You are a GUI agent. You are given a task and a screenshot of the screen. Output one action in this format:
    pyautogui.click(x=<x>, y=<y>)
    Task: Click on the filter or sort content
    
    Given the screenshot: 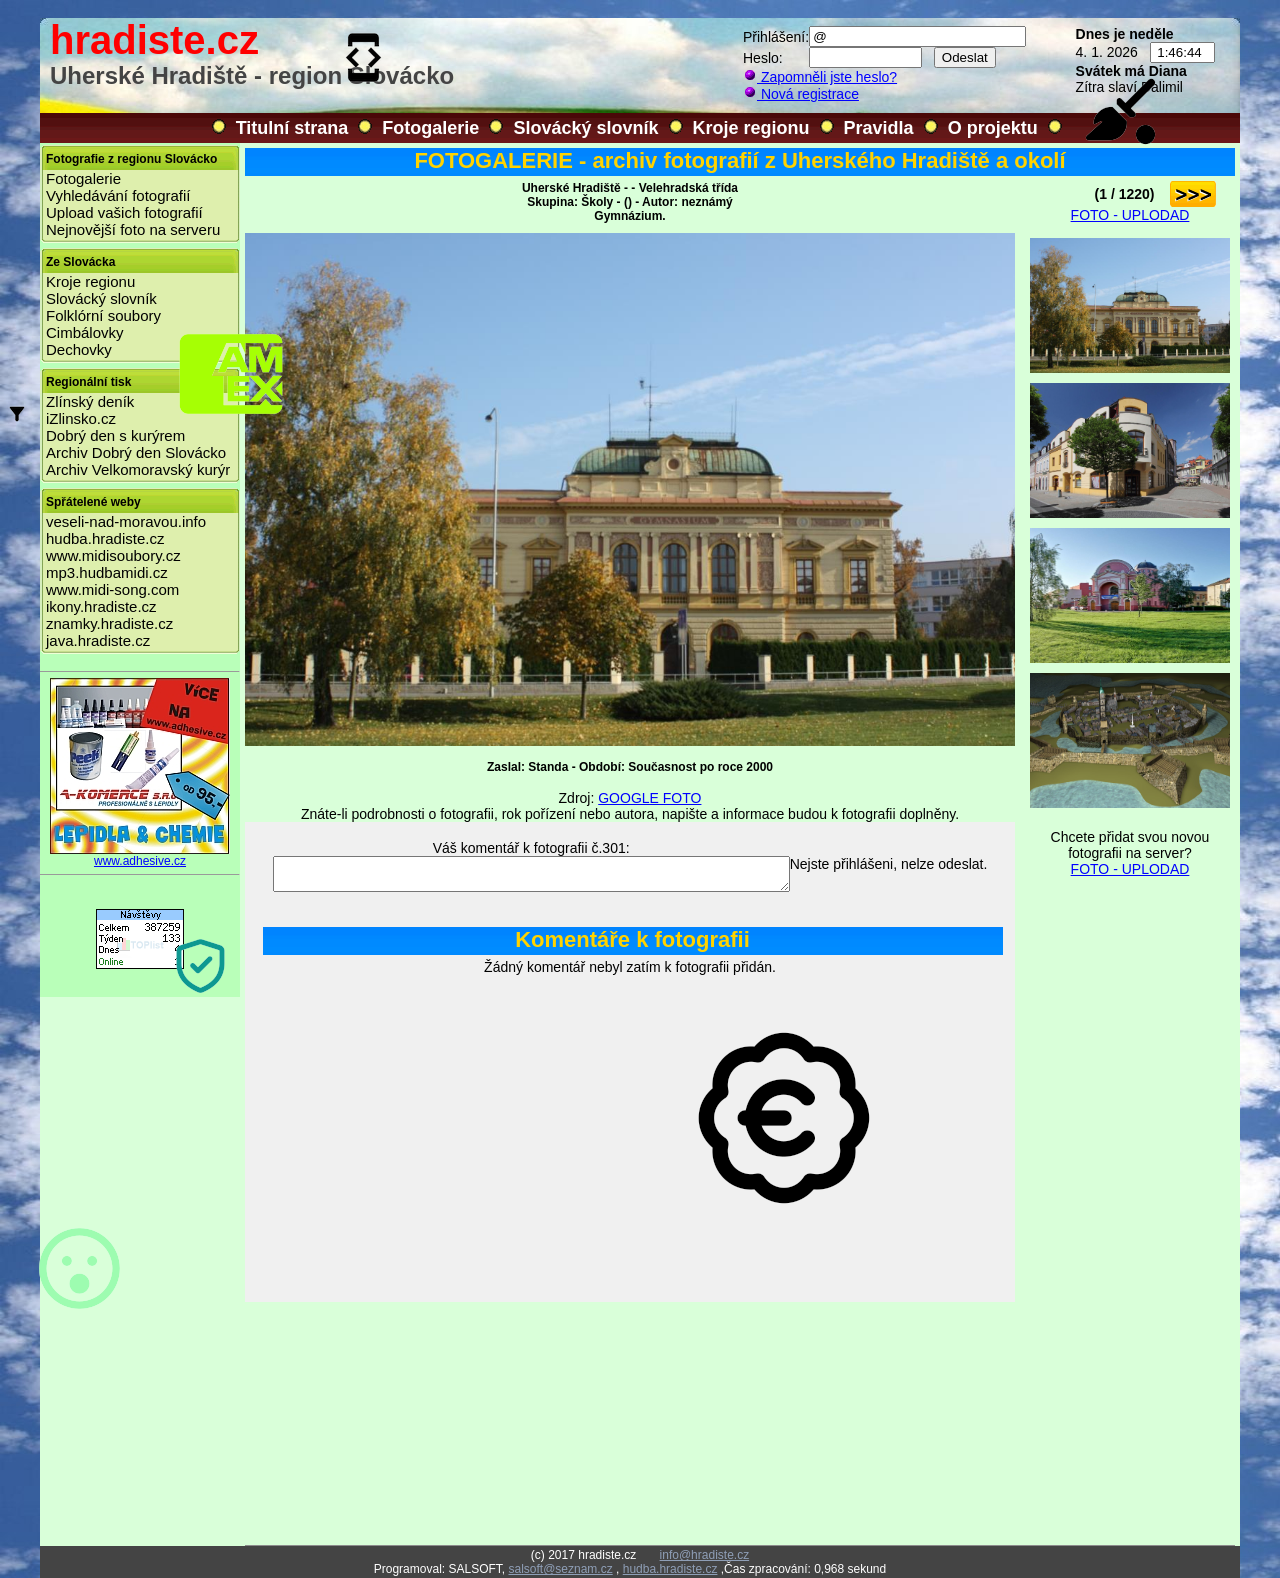 What is the action you would take?
    pyautogui.click(x=17, y=414)
    